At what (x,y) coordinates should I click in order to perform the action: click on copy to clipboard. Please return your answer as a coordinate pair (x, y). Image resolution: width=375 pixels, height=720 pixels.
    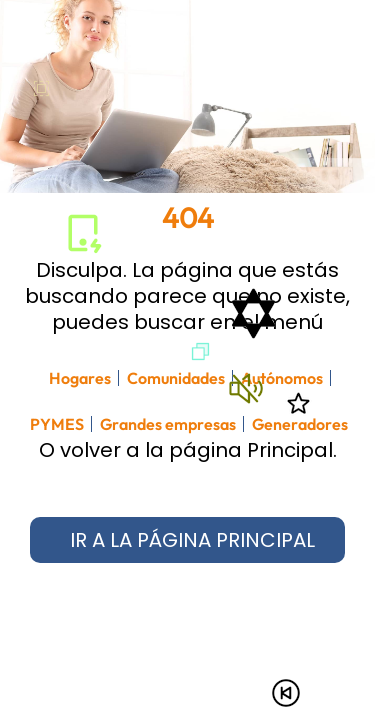
    Looking at the image, I should click on (200, 351).